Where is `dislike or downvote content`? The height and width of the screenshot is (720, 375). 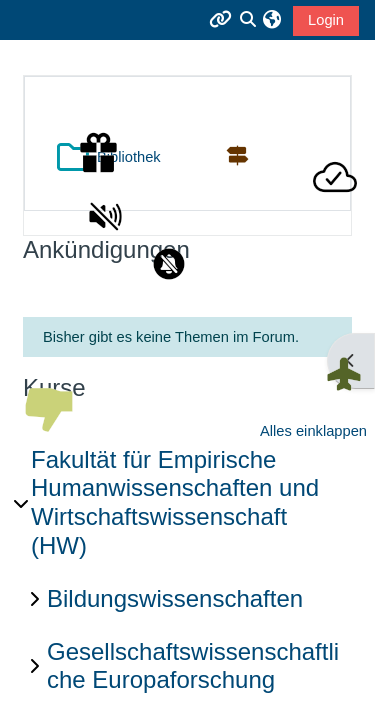
dislike or downvote content is located at coordinates (49, 410).